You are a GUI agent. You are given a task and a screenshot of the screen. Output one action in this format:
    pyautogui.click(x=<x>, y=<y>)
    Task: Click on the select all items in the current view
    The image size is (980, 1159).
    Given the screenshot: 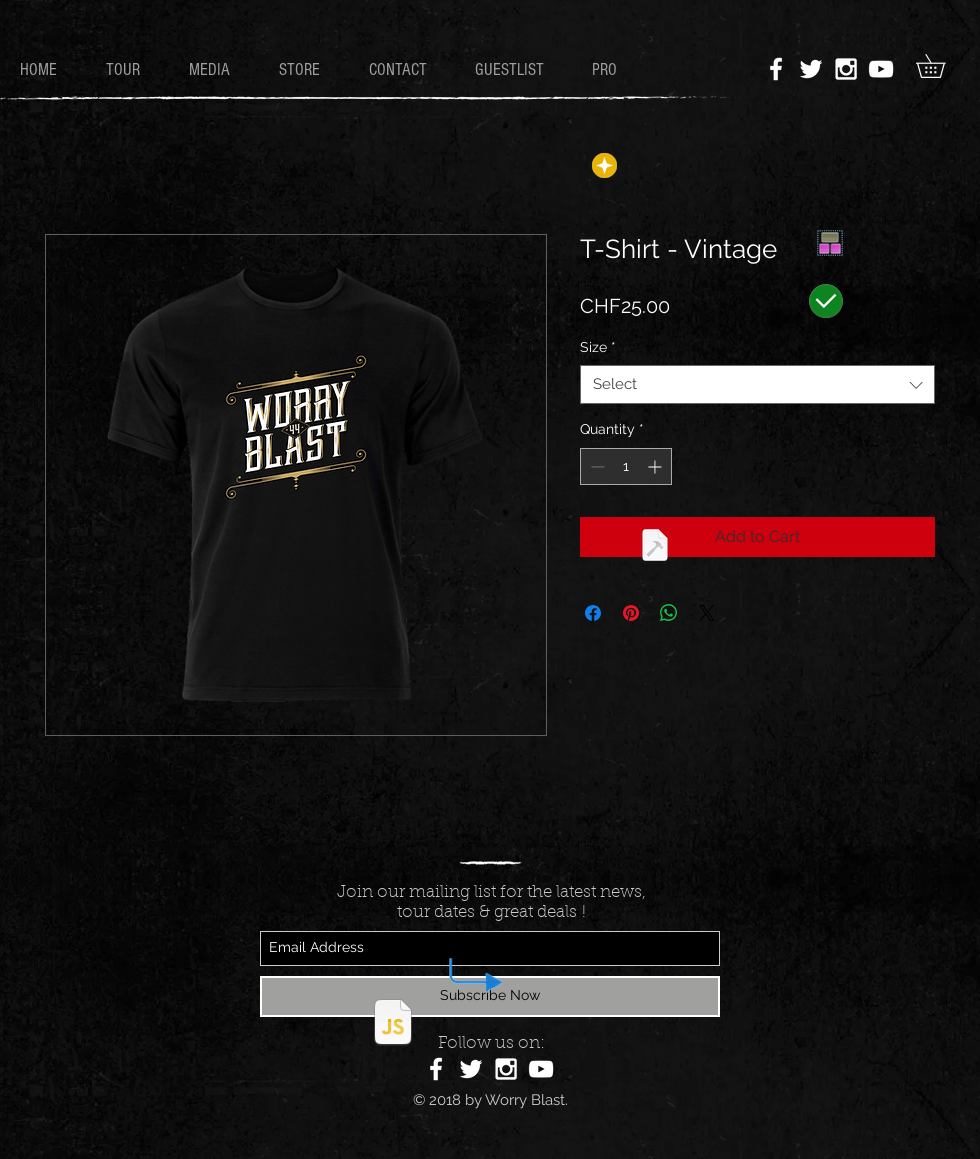 What is the action you would take?
    pyautogui.click(x=830, y=243)
    